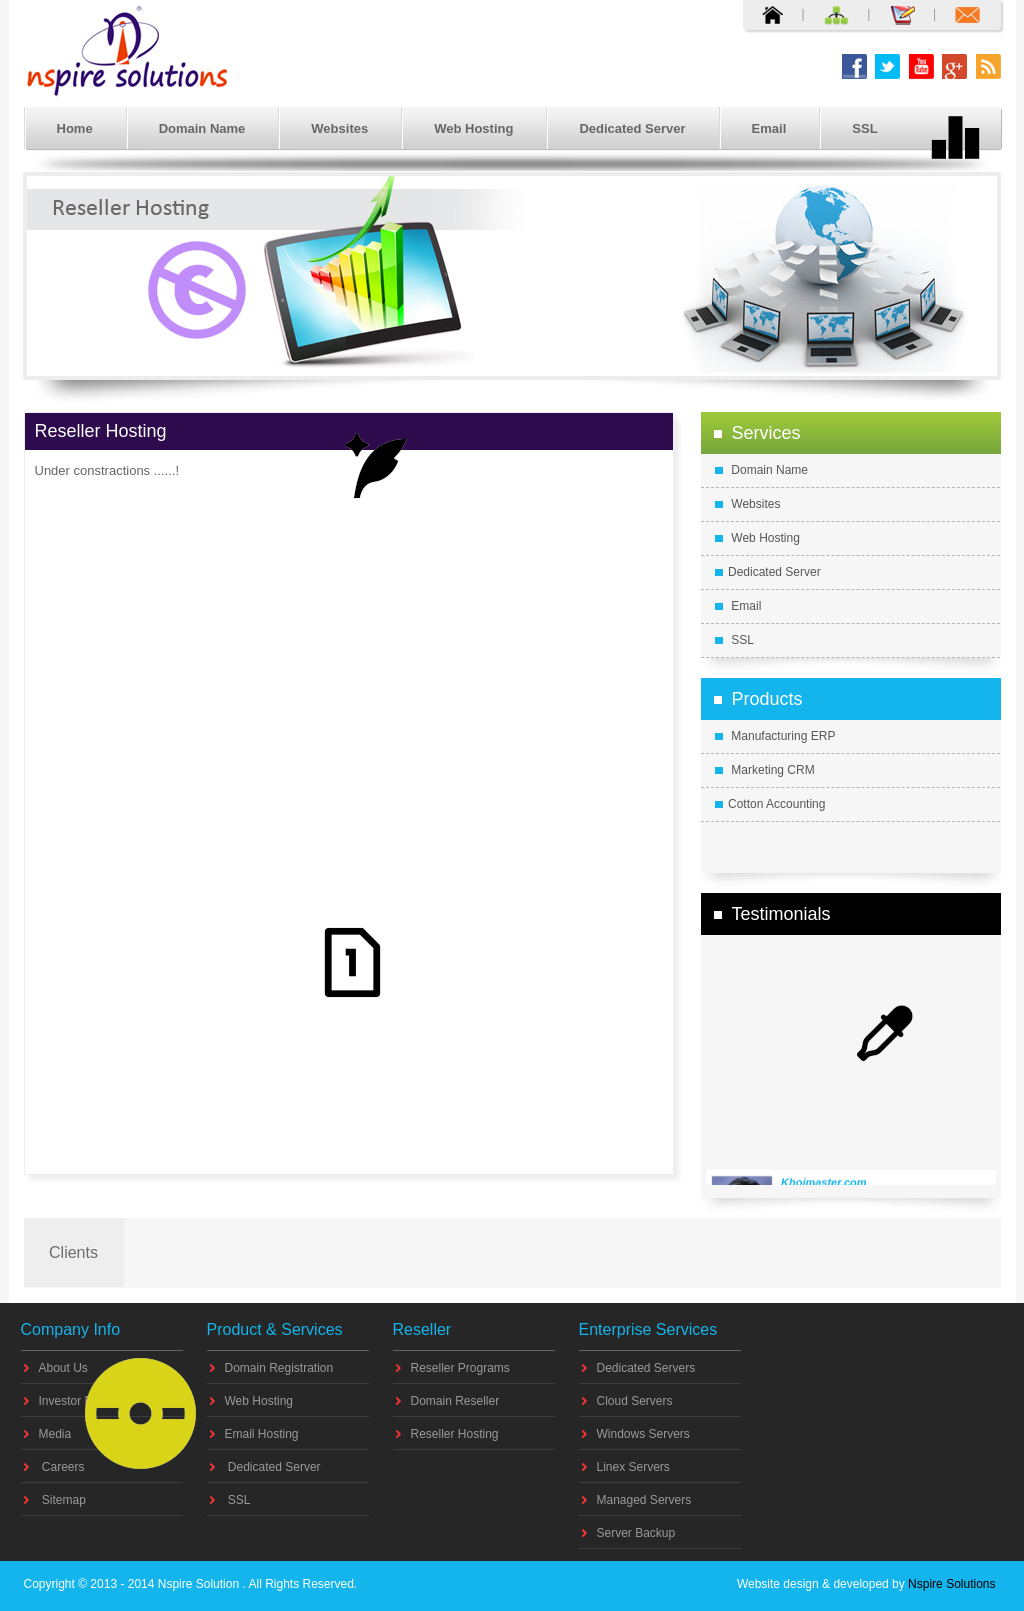 The height and width of the screenshot is (1611, 1024). Describe the element at coordinates (140, 1413) in the screenshot. I see `gradienter app logo` at that location.